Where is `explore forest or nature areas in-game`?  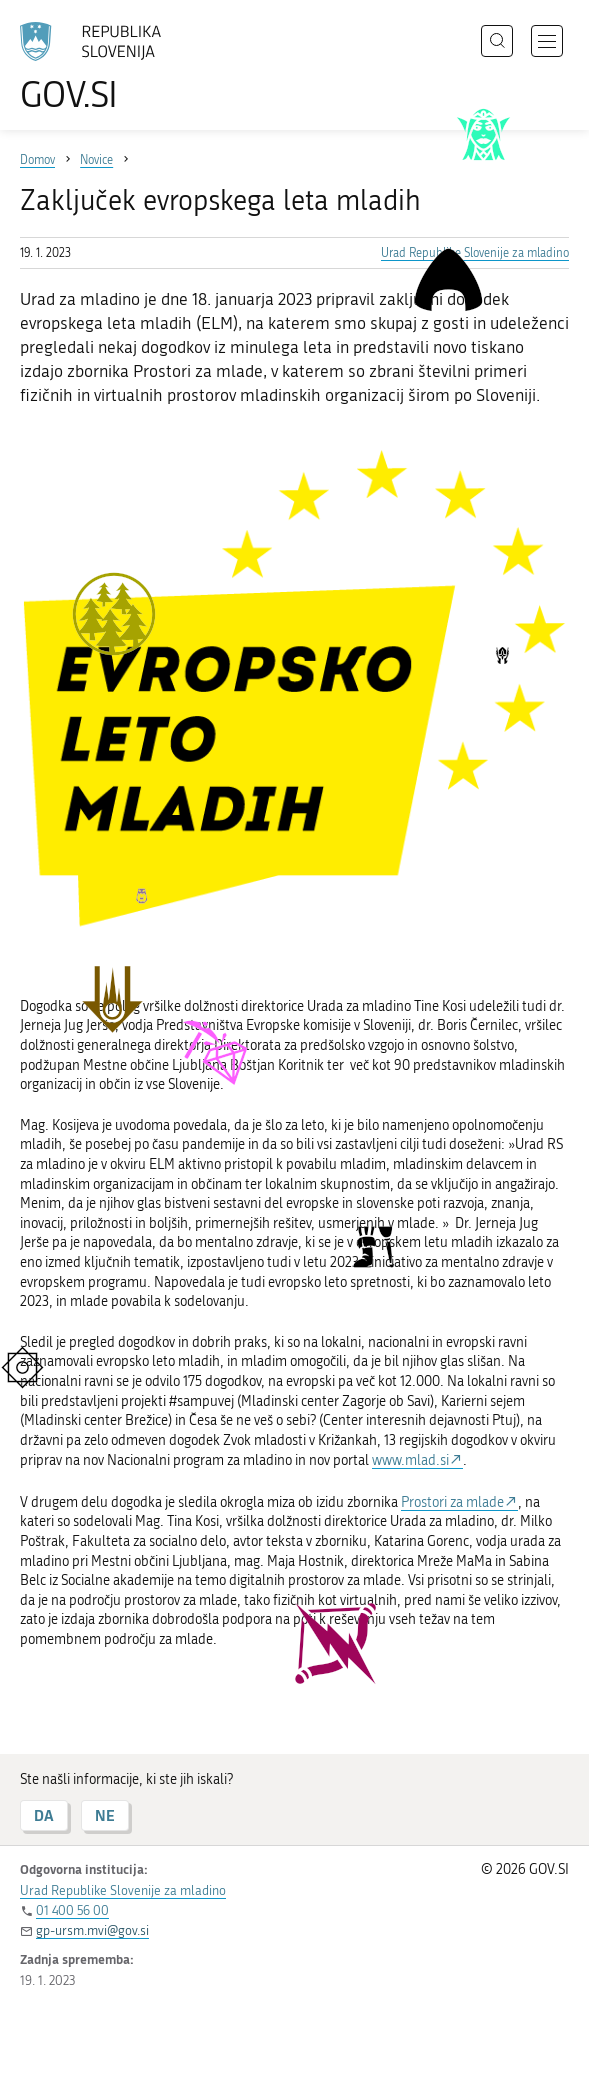 explore forest or nature areas in-game is located at coordinates (114, 614).